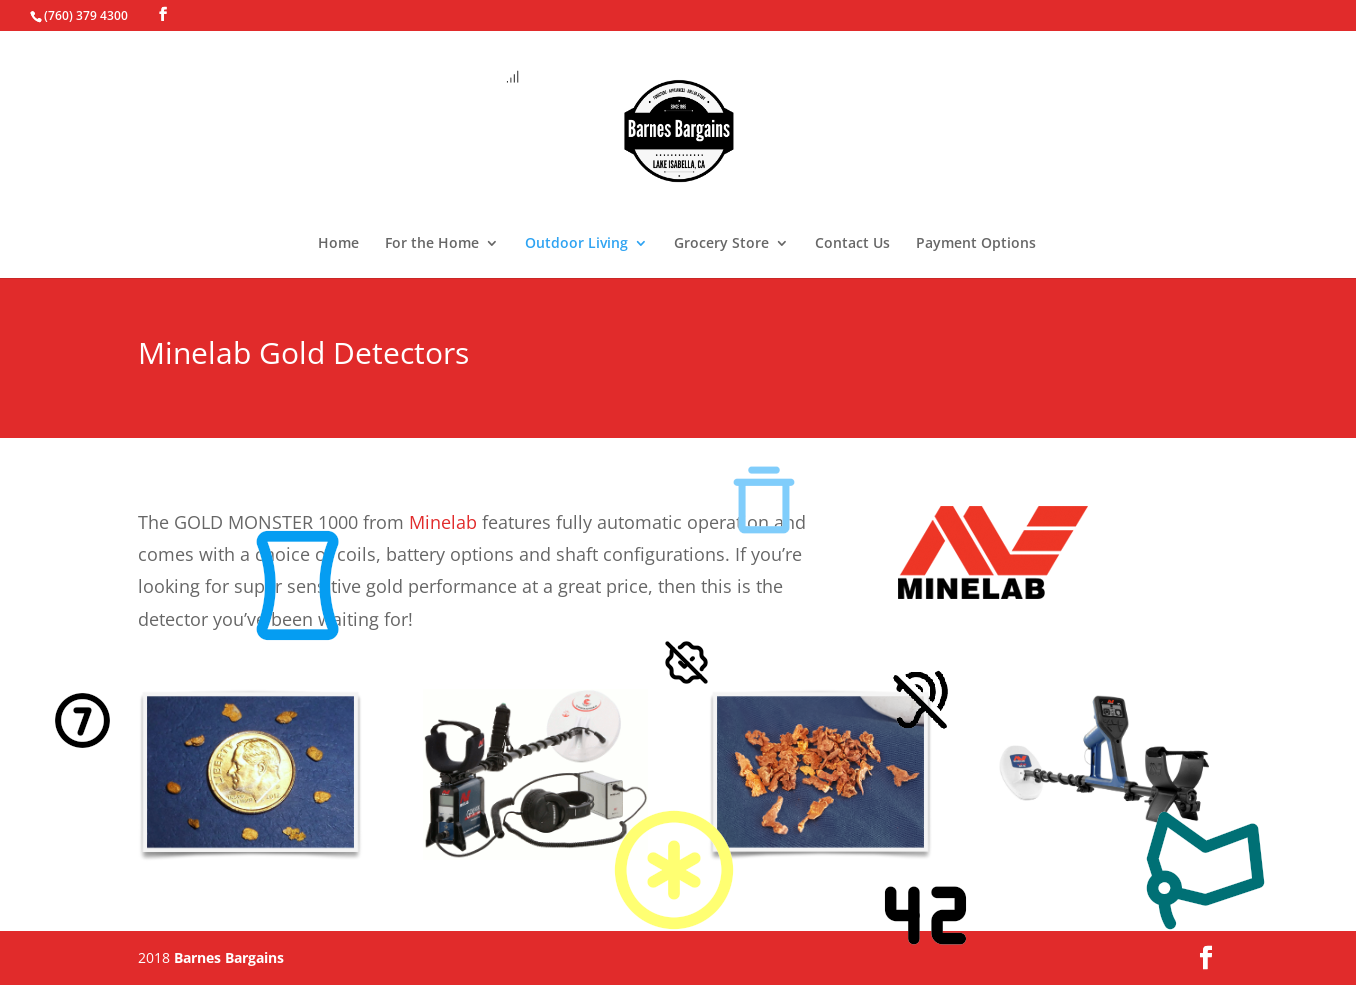  I want to click on select a custom polygonal area, so click(1205, 870).